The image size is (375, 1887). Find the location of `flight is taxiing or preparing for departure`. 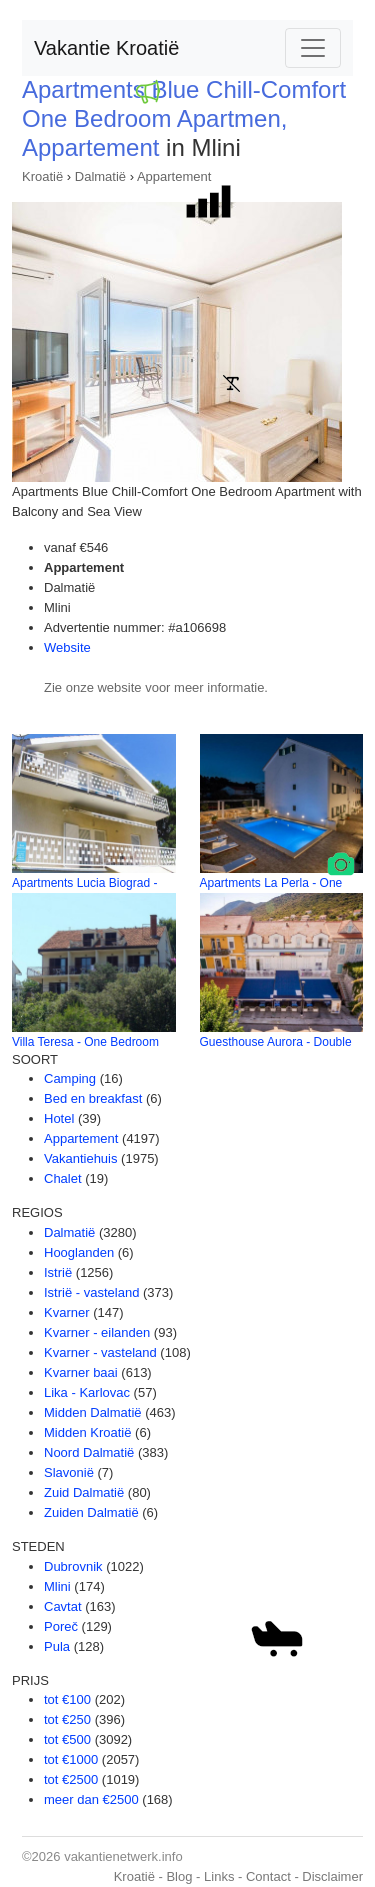

flight is taxiing or preparing for departure is located at coordinates (277, 1638).